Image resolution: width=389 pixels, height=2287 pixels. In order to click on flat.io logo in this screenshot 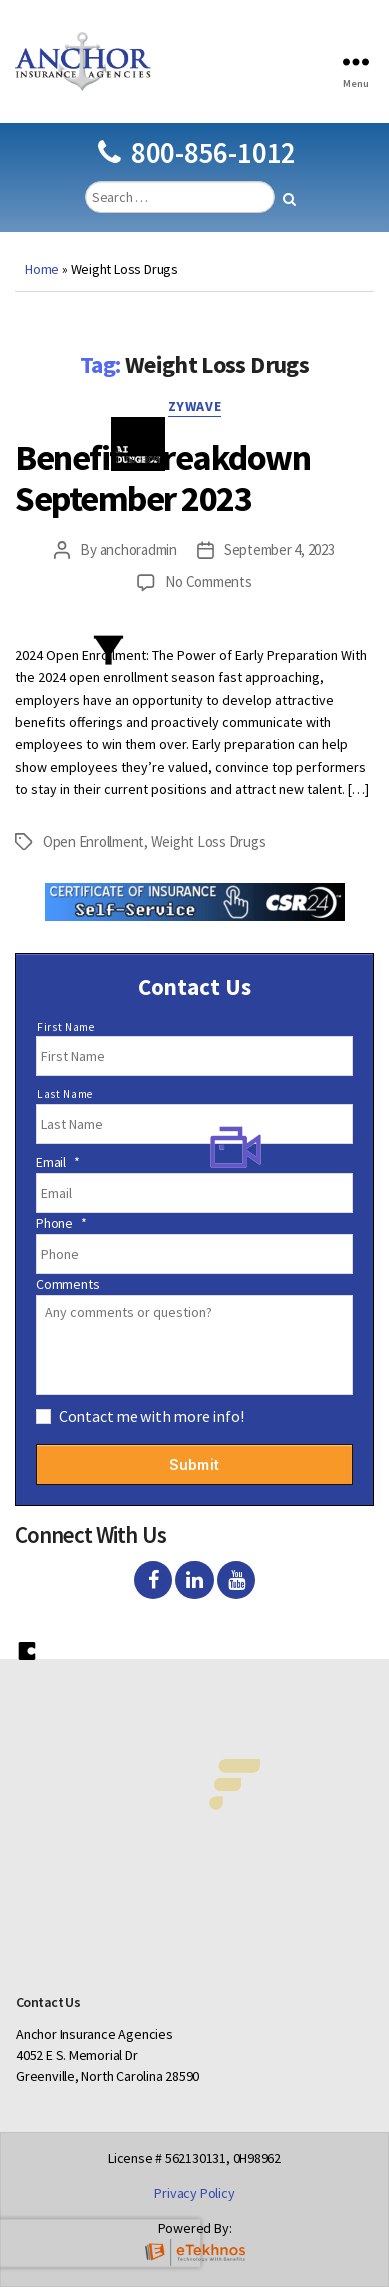, I will do `click(234, 1784)`.